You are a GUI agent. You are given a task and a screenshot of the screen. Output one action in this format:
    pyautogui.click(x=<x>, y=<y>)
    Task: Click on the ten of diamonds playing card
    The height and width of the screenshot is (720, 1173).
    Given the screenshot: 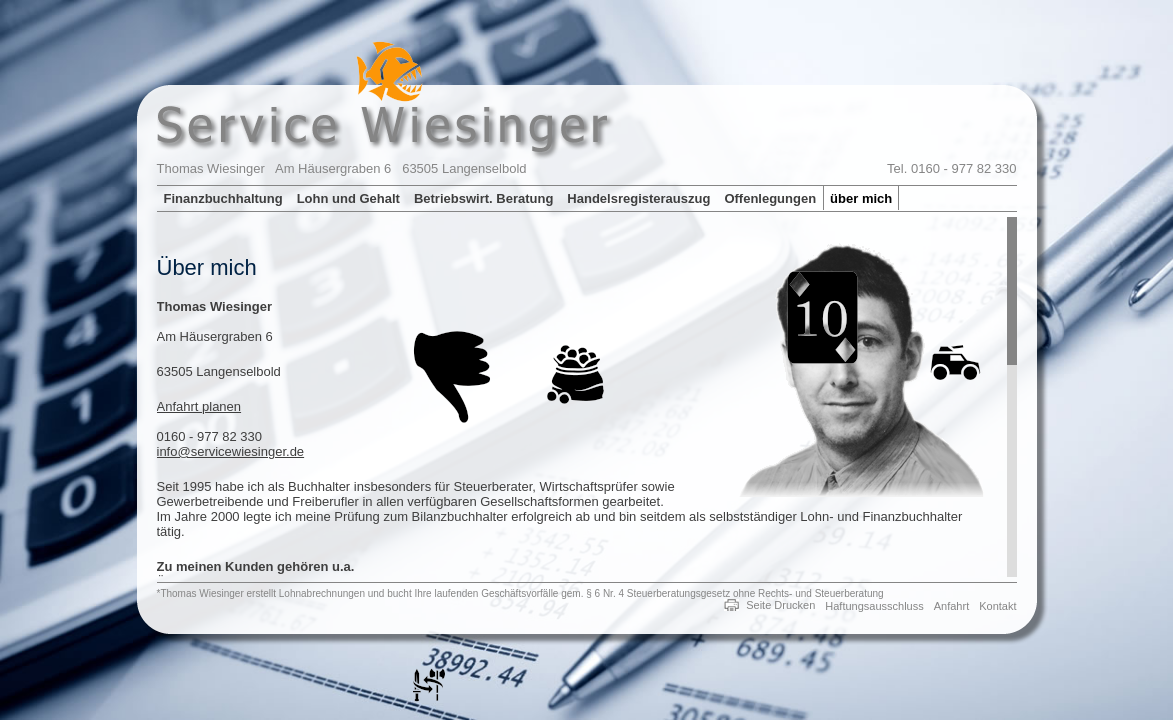 What is the action you would take?
    pyautogui.click(x=822, y=317)
    